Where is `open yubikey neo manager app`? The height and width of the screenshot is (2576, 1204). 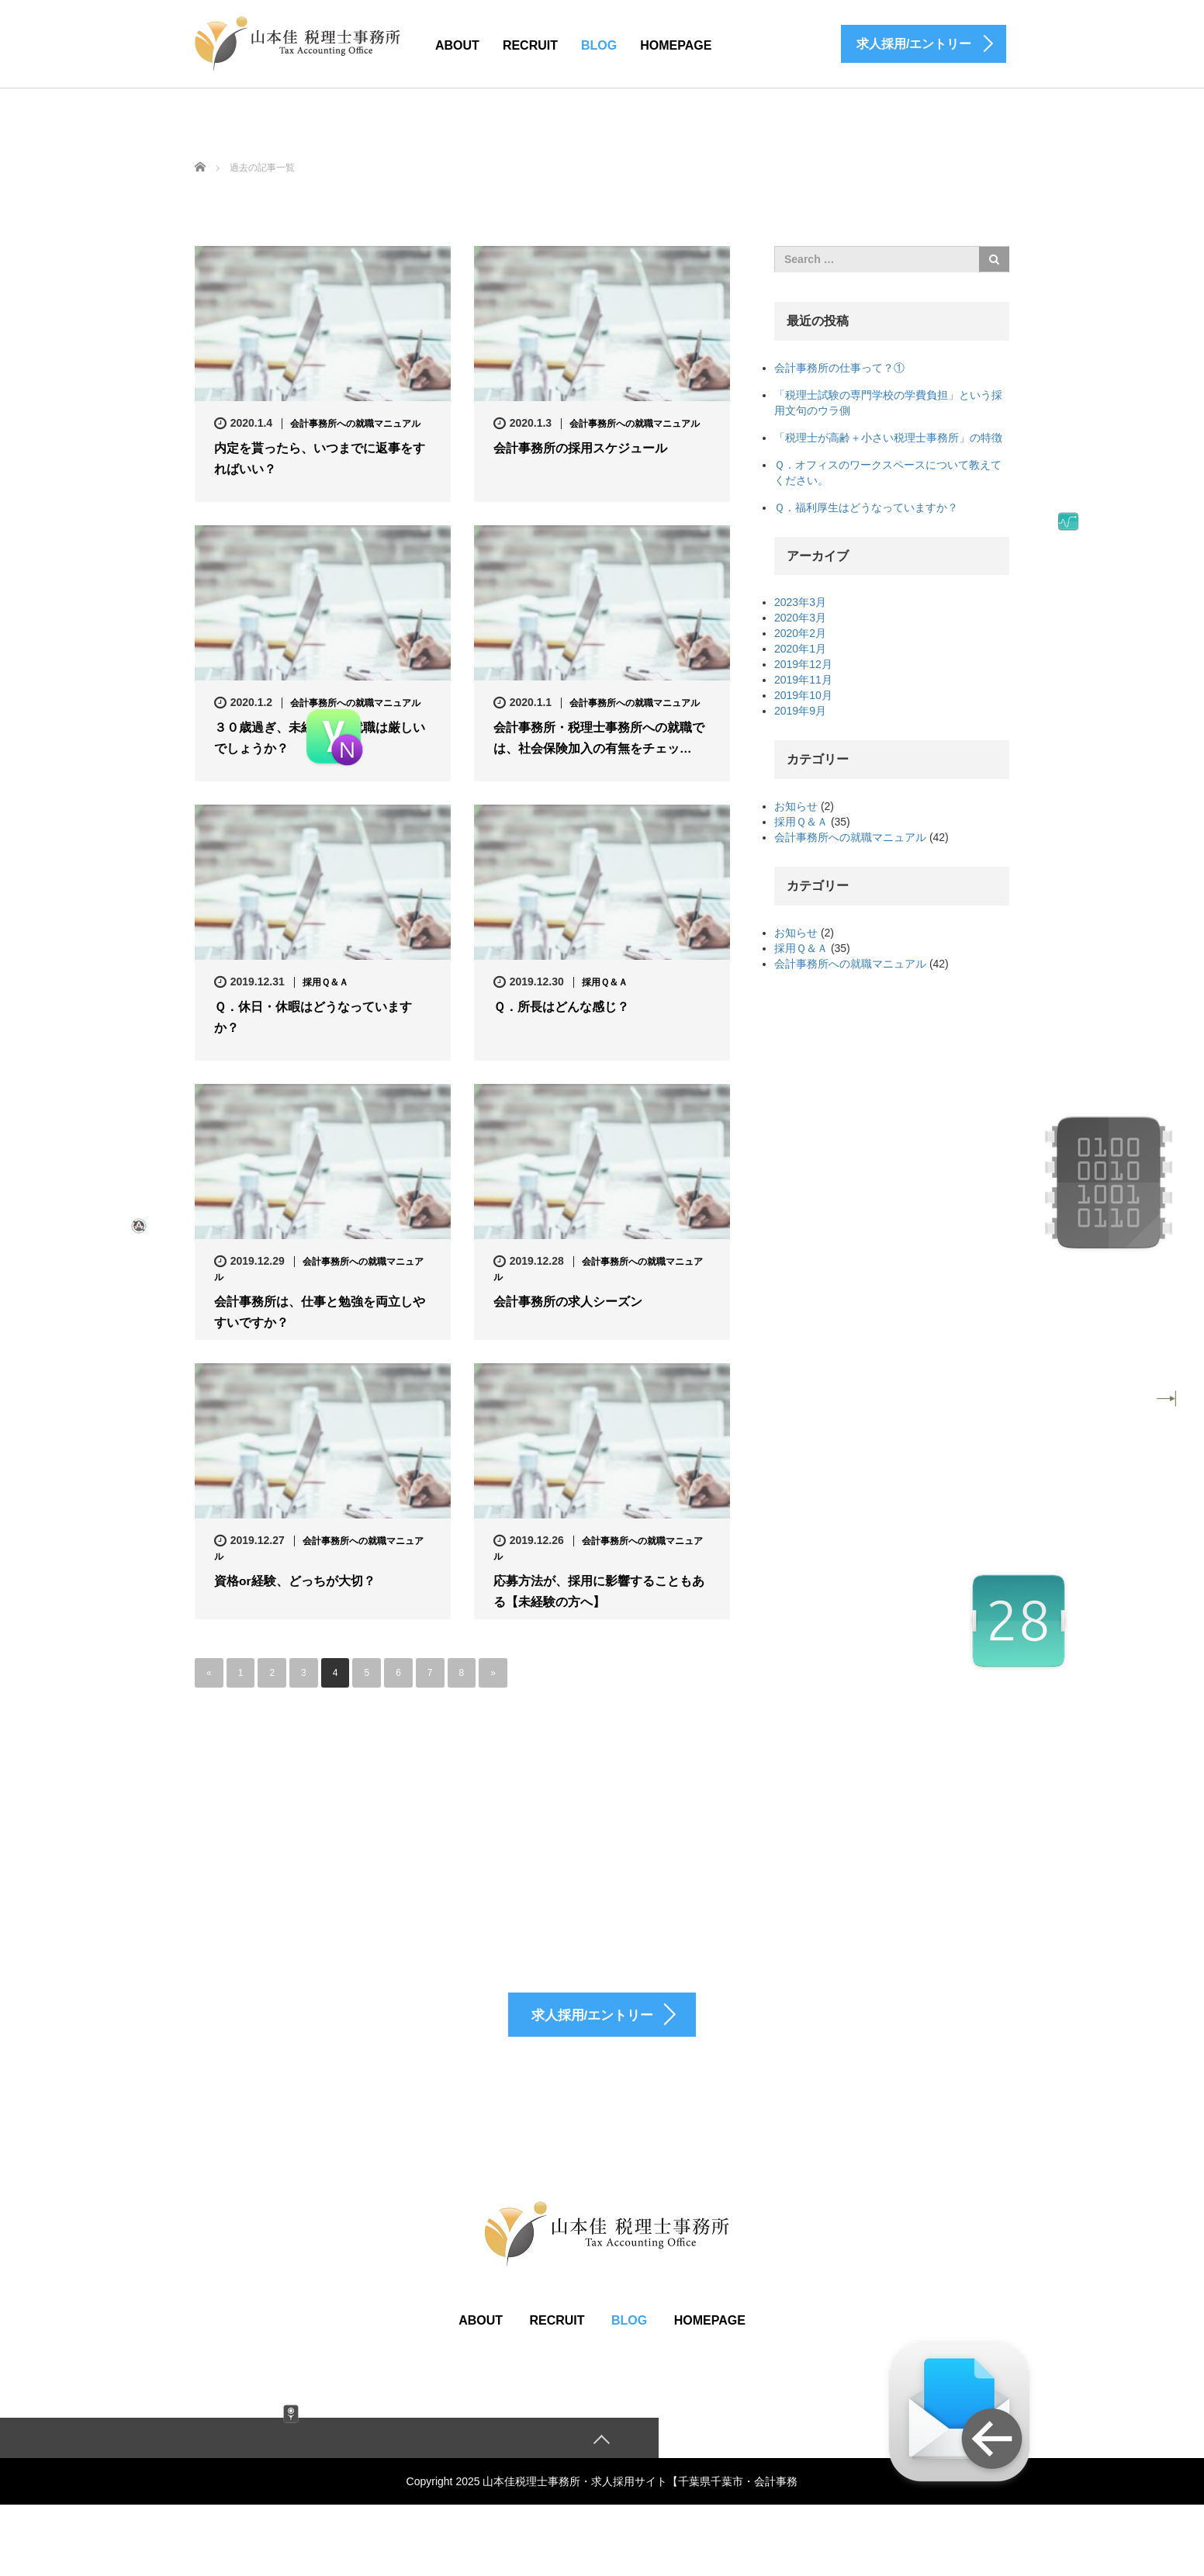 open yubikey neo manager app is located at coordinates (334, 736).